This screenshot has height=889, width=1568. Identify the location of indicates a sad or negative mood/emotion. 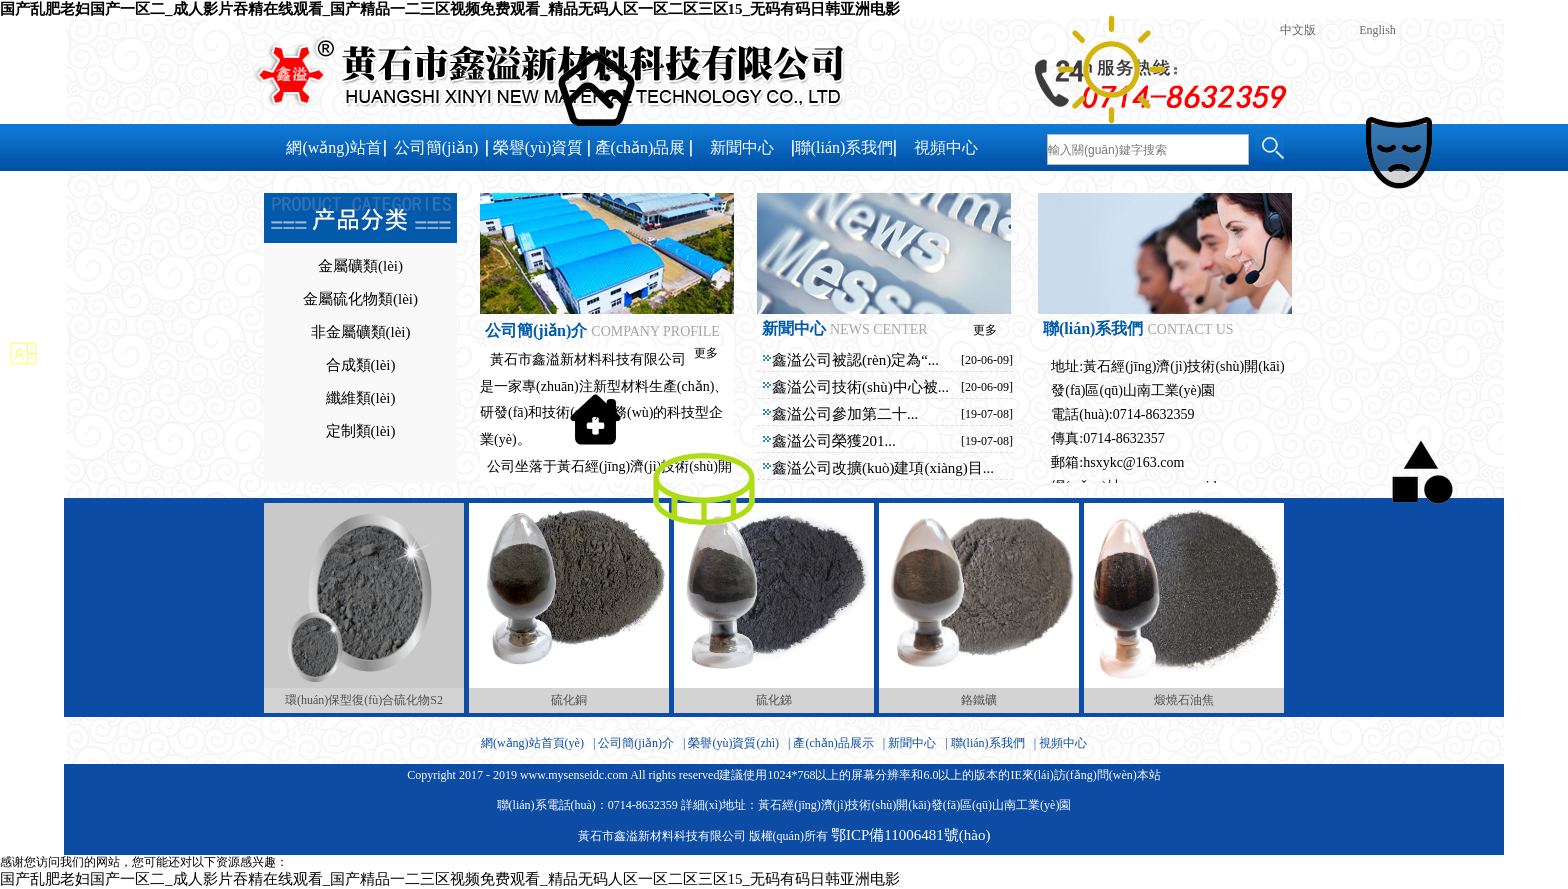
(1399, 150).